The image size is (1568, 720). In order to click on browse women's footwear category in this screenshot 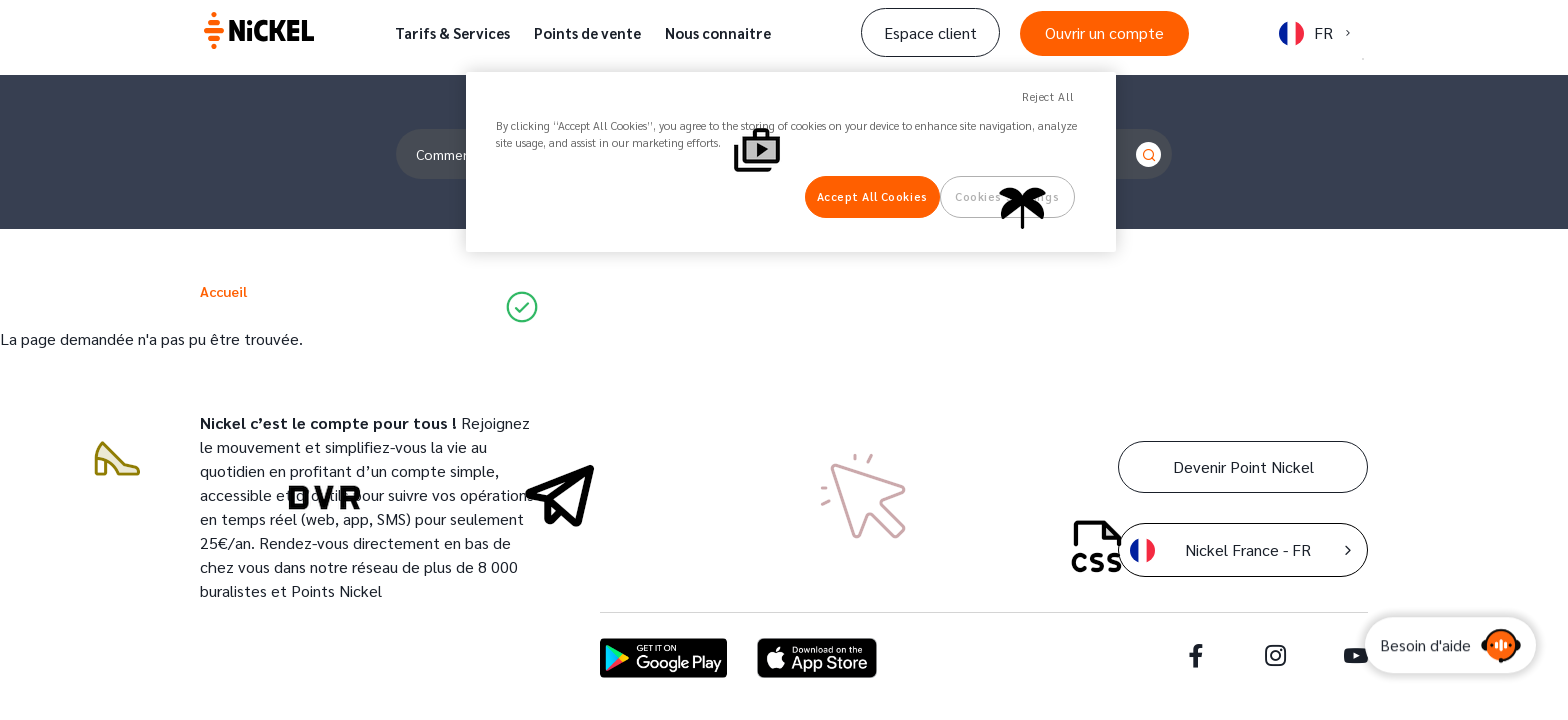, I will do `click(115, 460)`.